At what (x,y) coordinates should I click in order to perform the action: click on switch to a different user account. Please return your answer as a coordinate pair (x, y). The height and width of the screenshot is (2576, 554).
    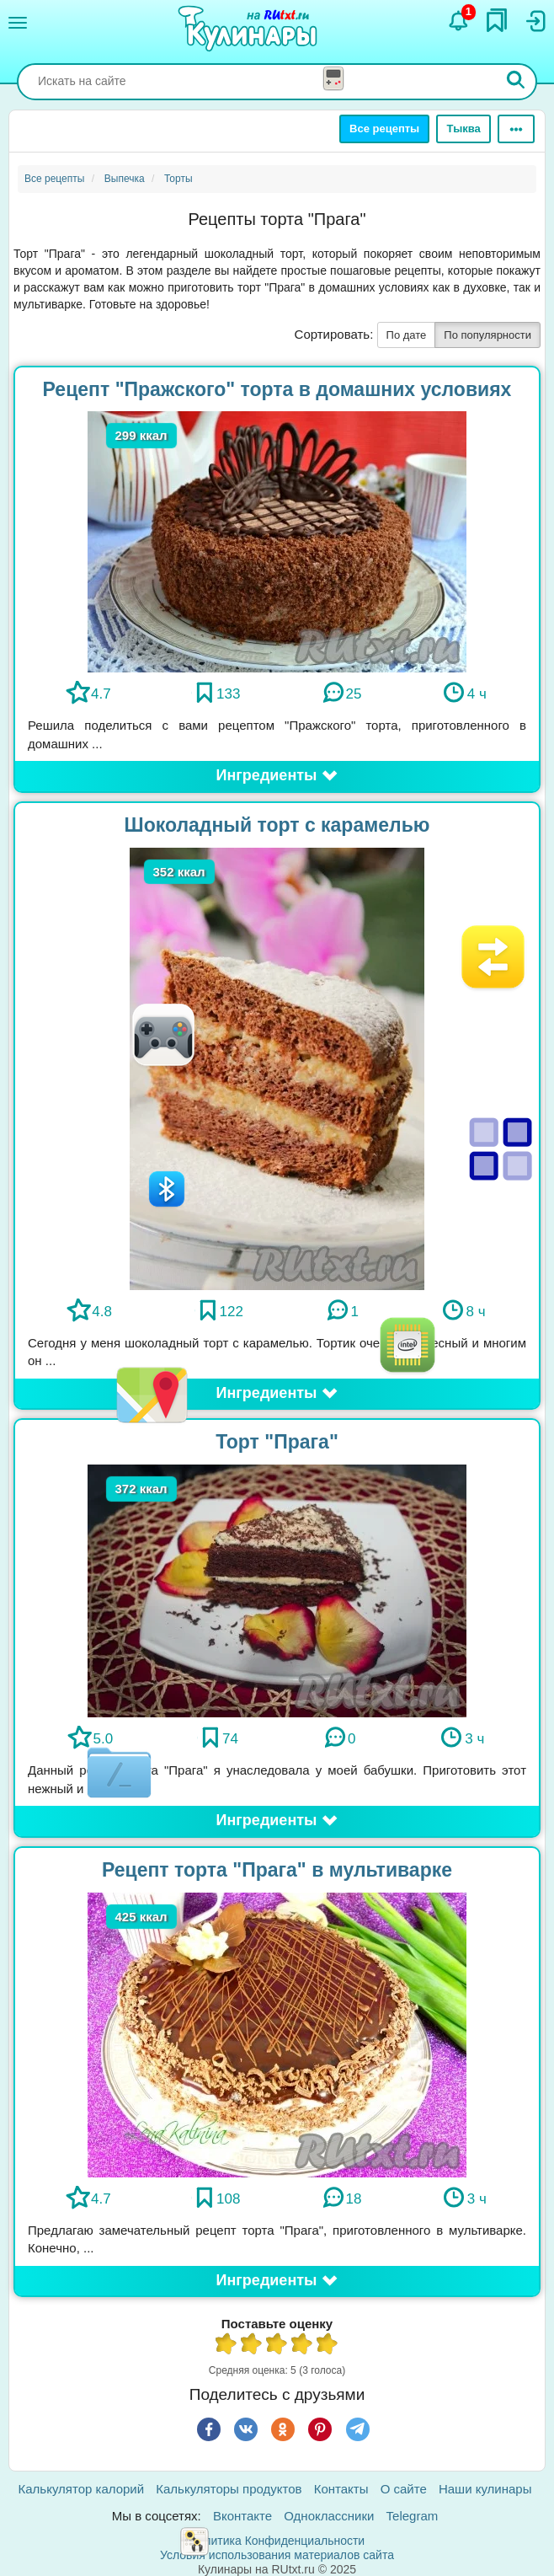
    Looking at the image, I should click on (493, 956).